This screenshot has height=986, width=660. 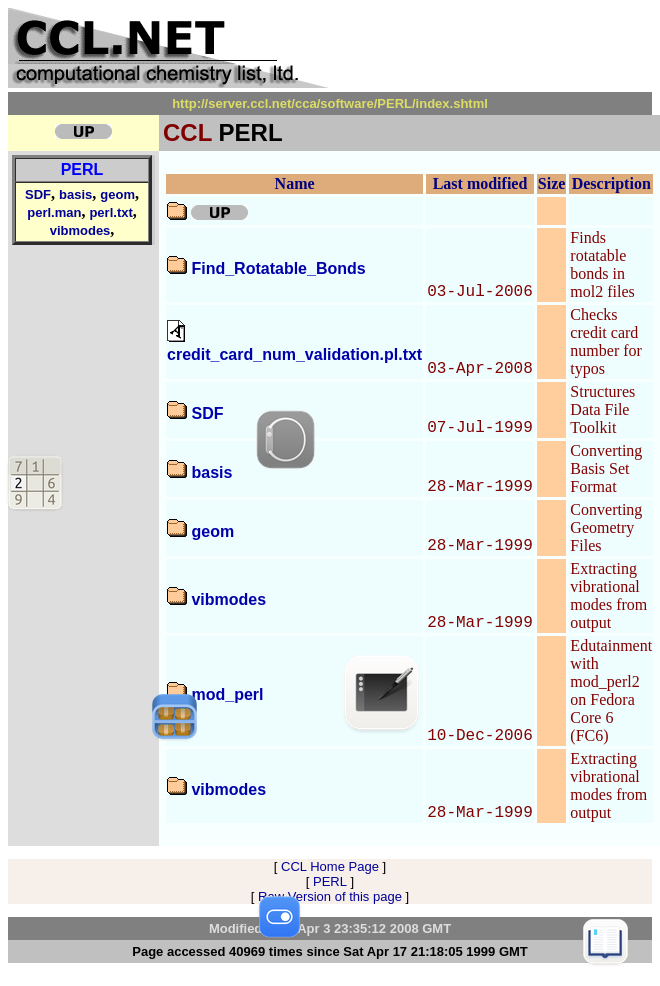 What do you see at coordinates (285, 439) in the screenshot?
I see `open the Apple Watch companion app` at bounding box center [285, 439].